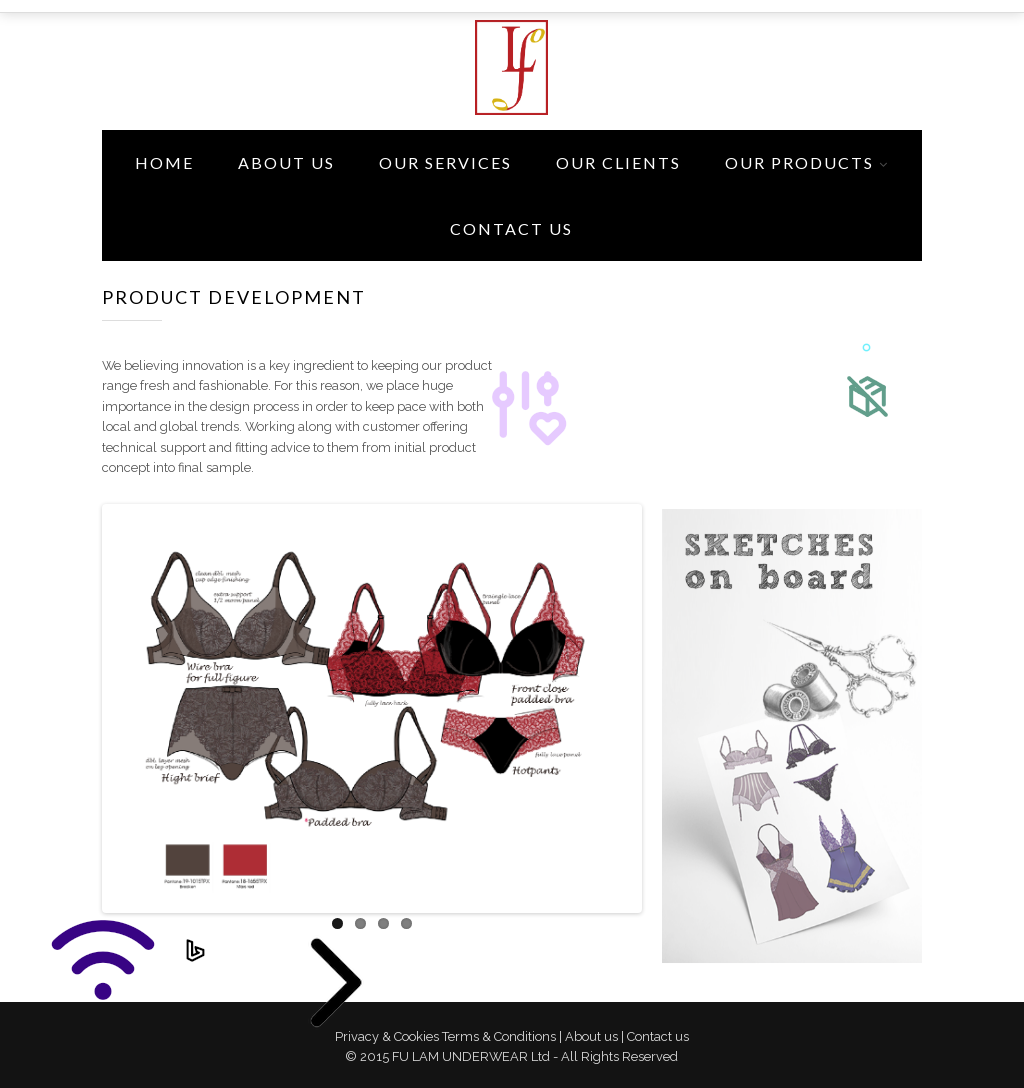  I want to click on search with microsoft bing, so click(195, 950).